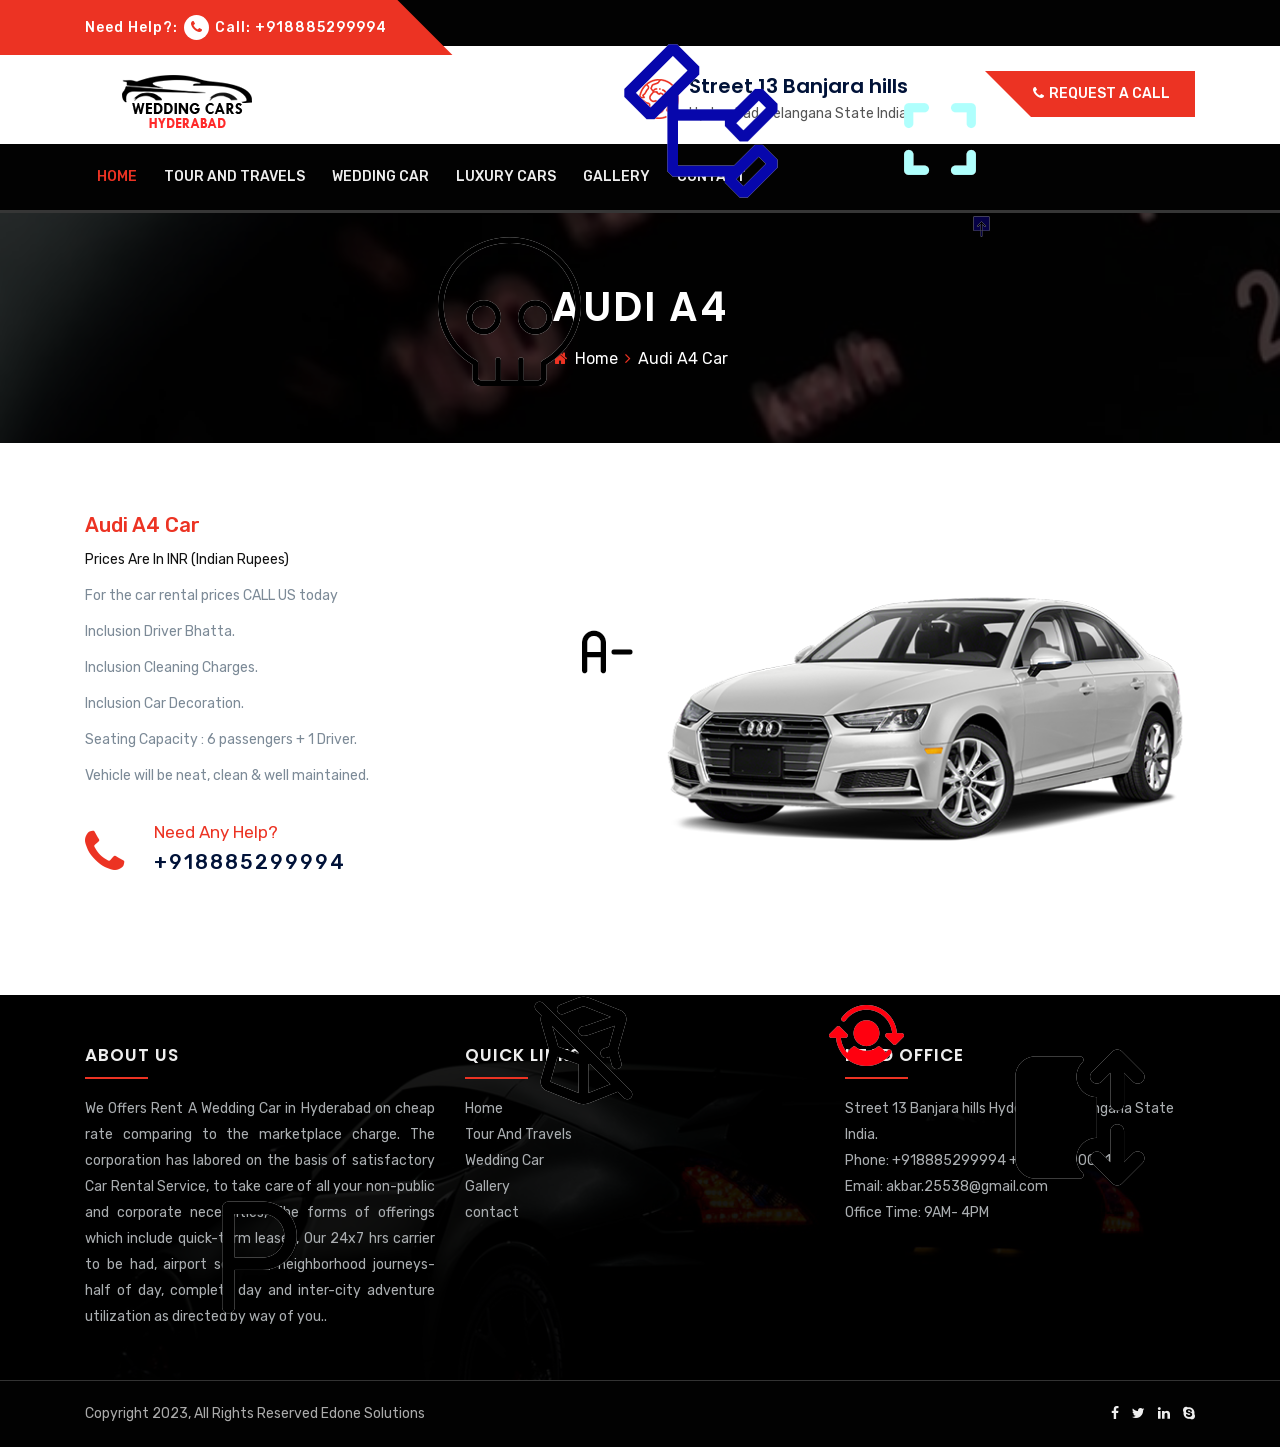 The height and width of the screenshot is (1447, 1280). What do you see at coordinates (702, 122) in the screenshot?
I see `indicates a class definition in code` at bounding box center [702, 122].